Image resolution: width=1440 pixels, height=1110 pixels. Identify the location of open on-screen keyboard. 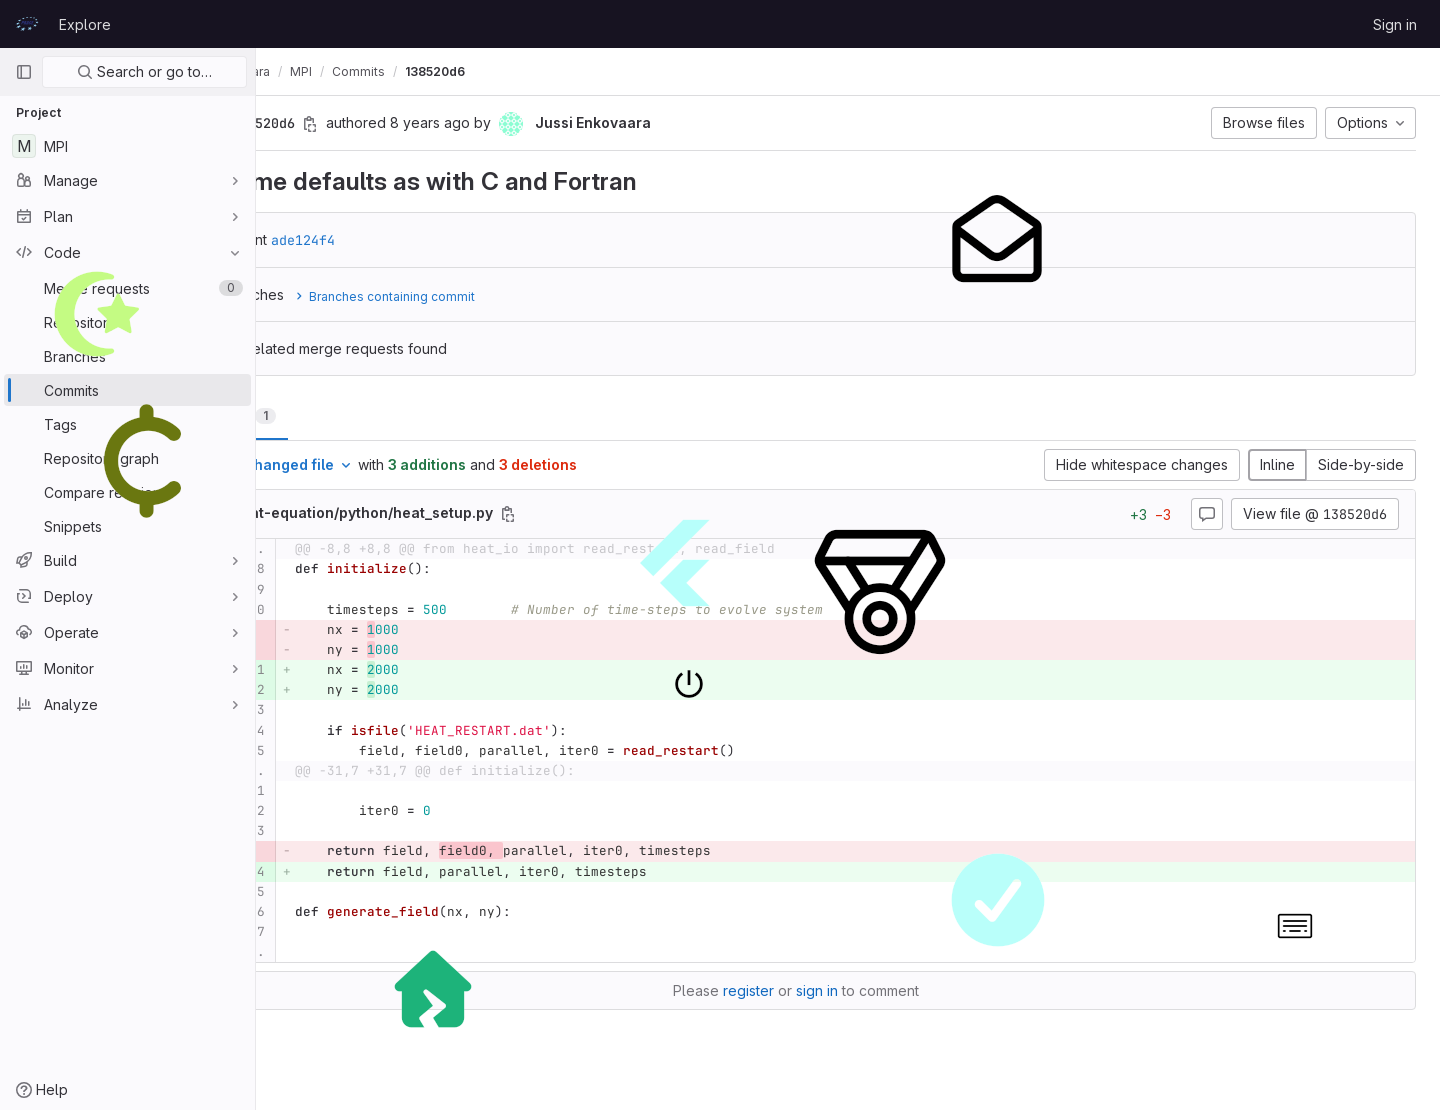
(1295, 926).